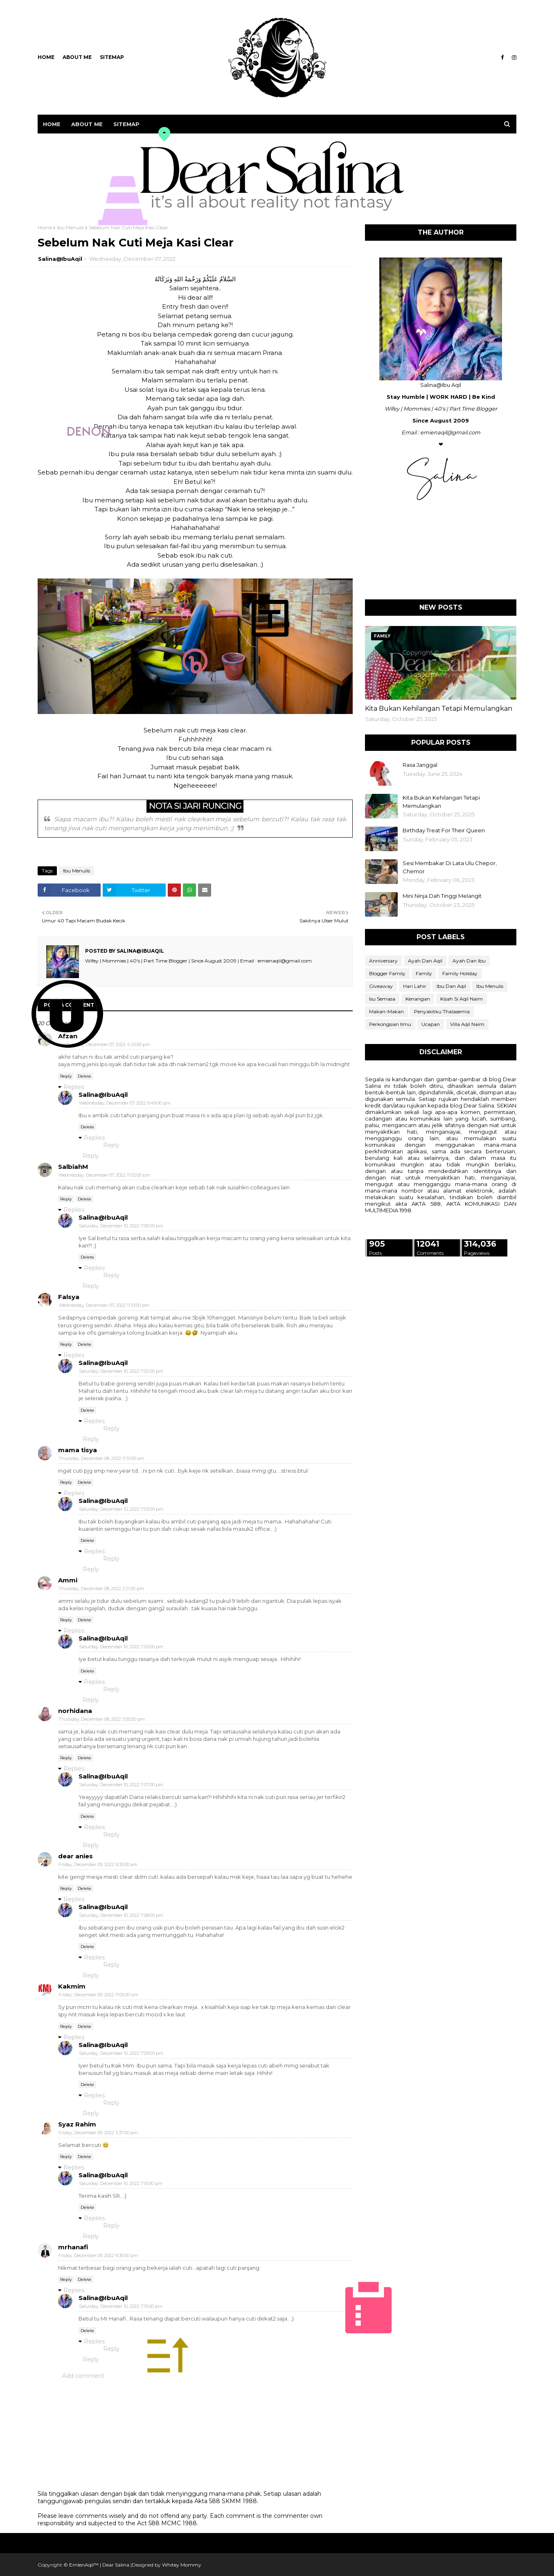 This screenshot has width=554, height=2576. Describe the element at coordinates (270, 618) in the screenshot. I see `insert a text box element` at that location.